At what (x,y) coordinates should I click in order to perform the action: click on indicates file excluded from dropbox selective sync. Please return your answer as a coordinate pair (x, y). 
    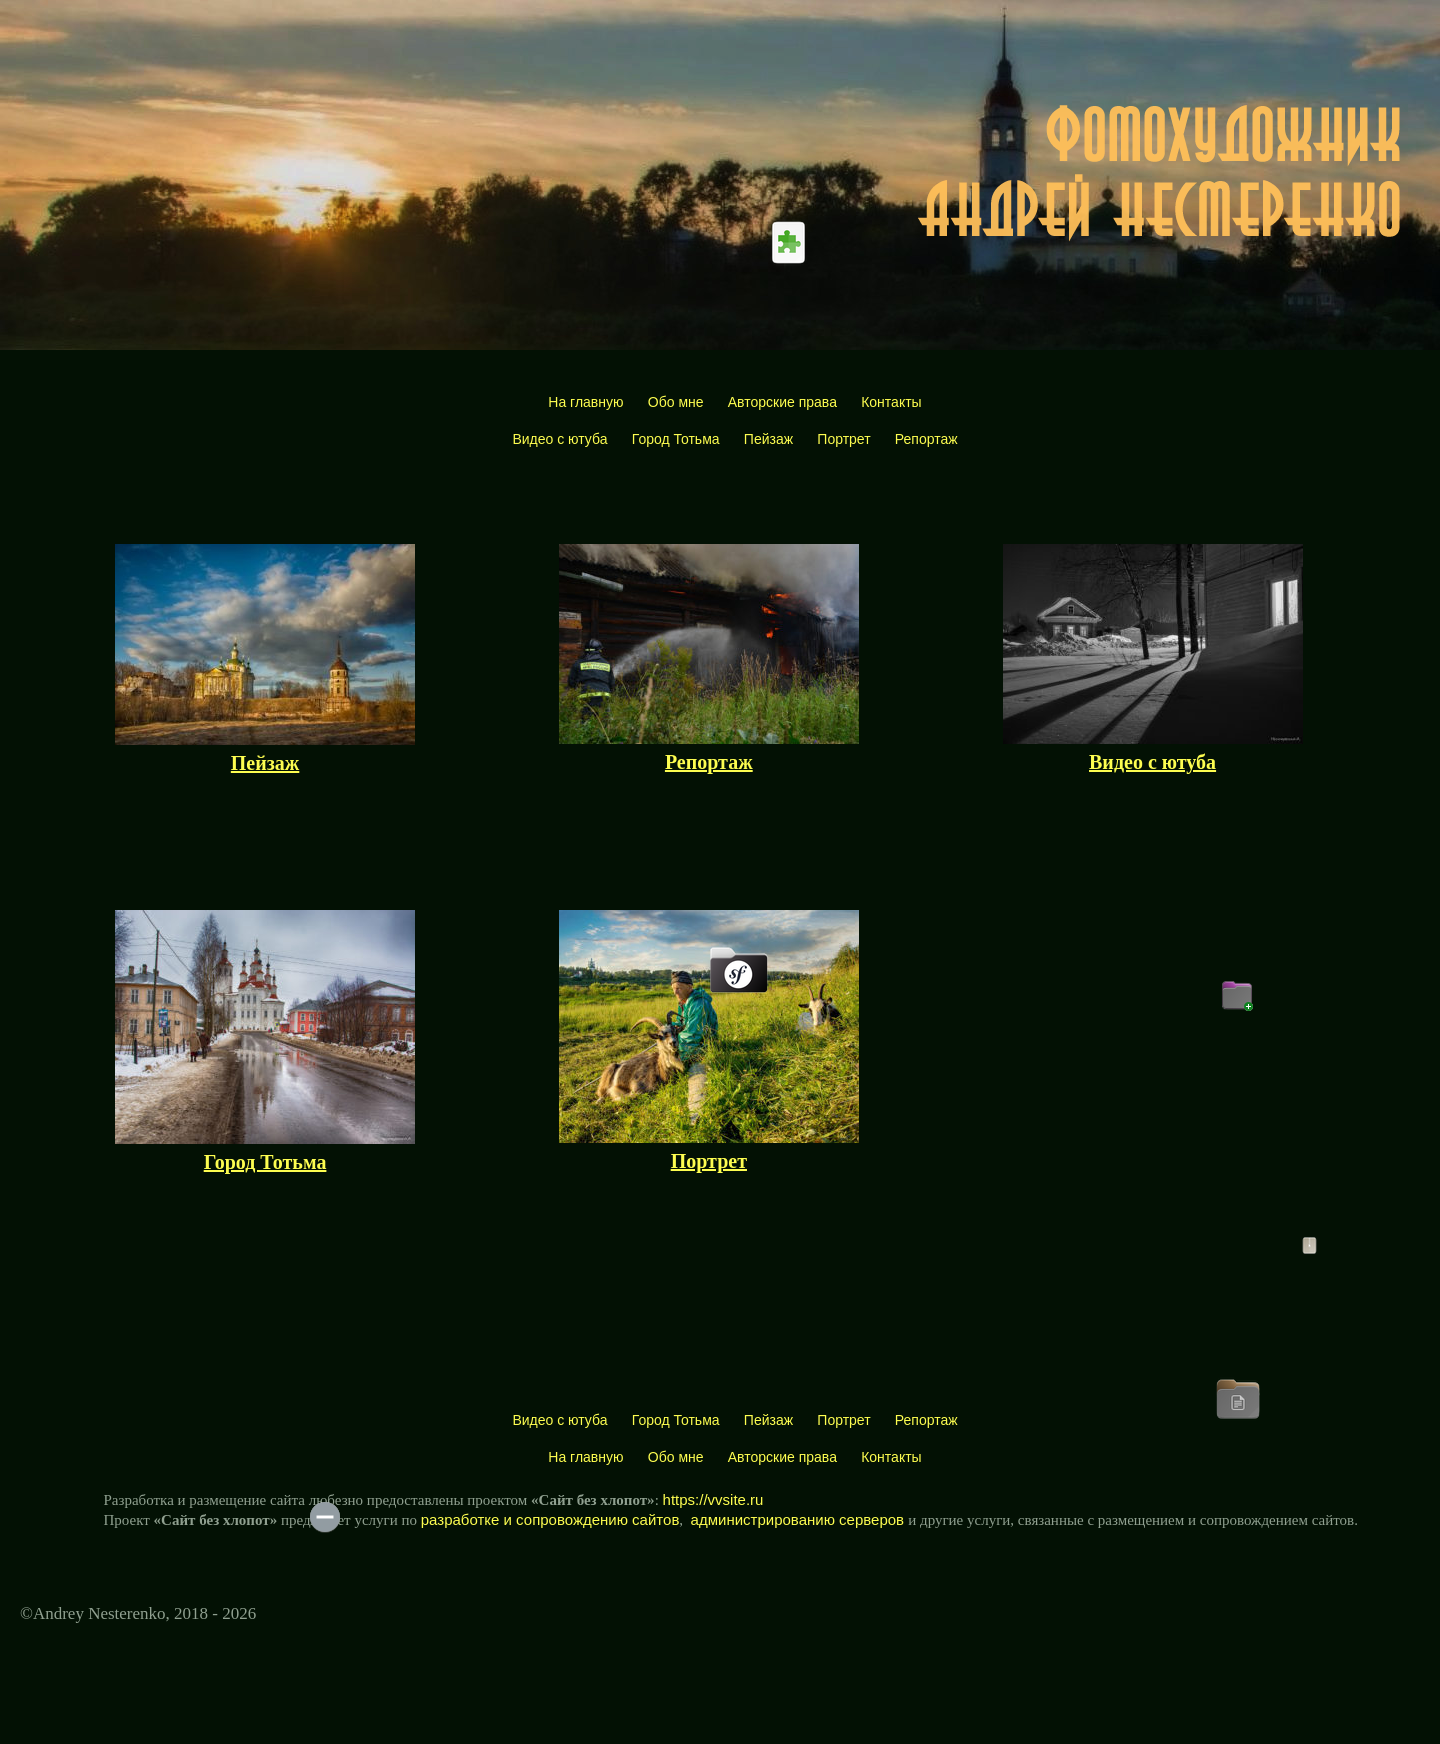
    Looking at the image, I should click on (325, 1517).